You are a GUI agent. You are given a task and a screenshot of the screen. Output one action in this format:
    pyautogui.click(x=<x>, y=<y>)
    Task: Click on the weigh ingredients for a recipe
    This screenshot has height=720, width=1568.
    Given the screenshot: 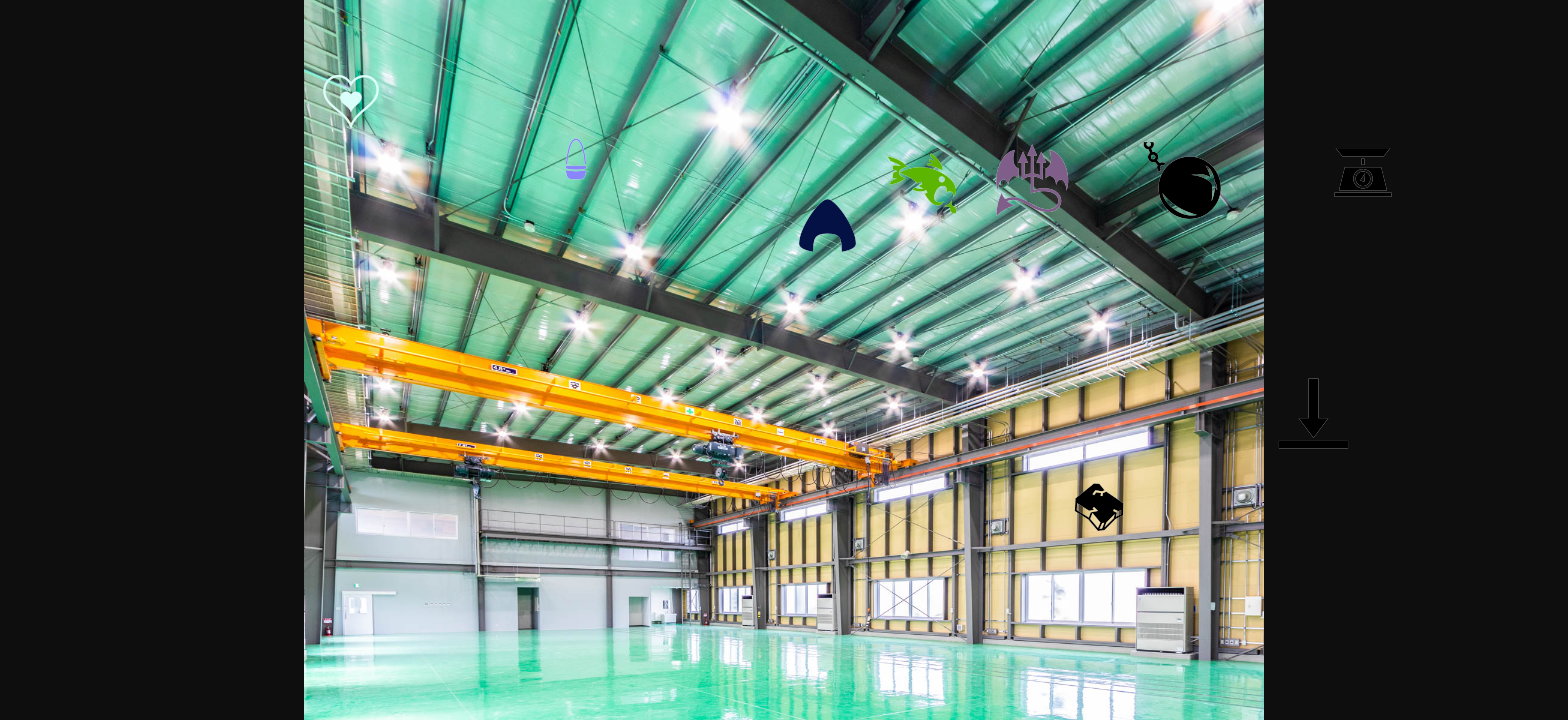 What is the action you would take?
    pyautogui.click(x=1363, y=166)
    